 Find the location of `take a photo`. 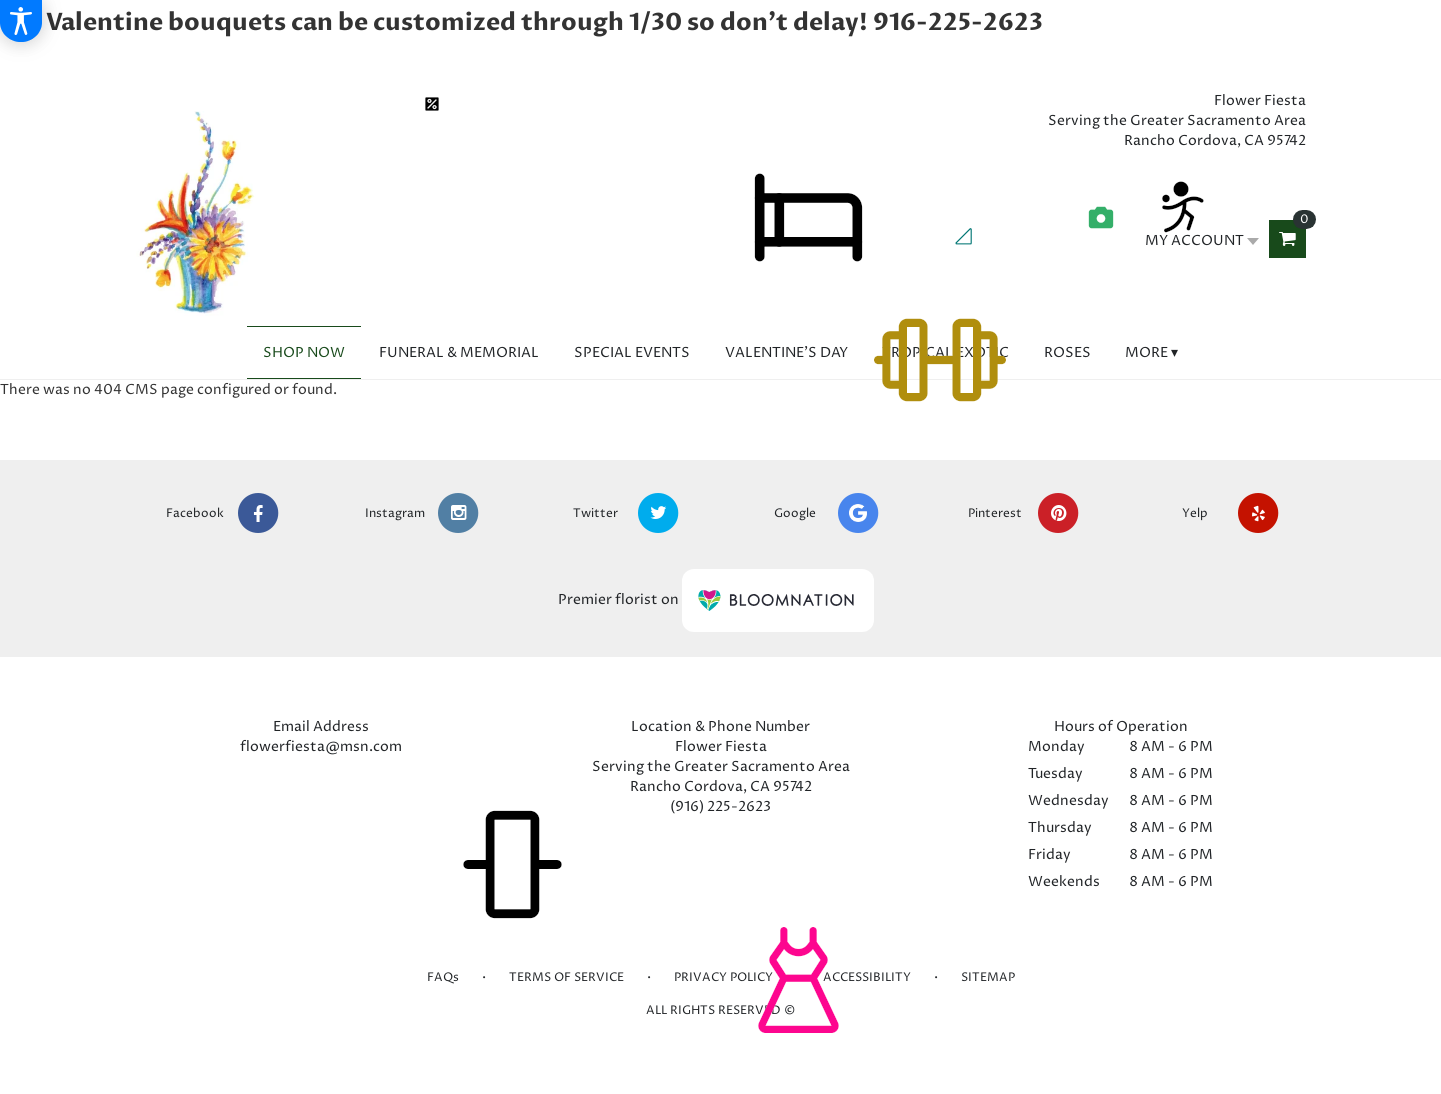

take a photo is located at coordinates (1101, 218).